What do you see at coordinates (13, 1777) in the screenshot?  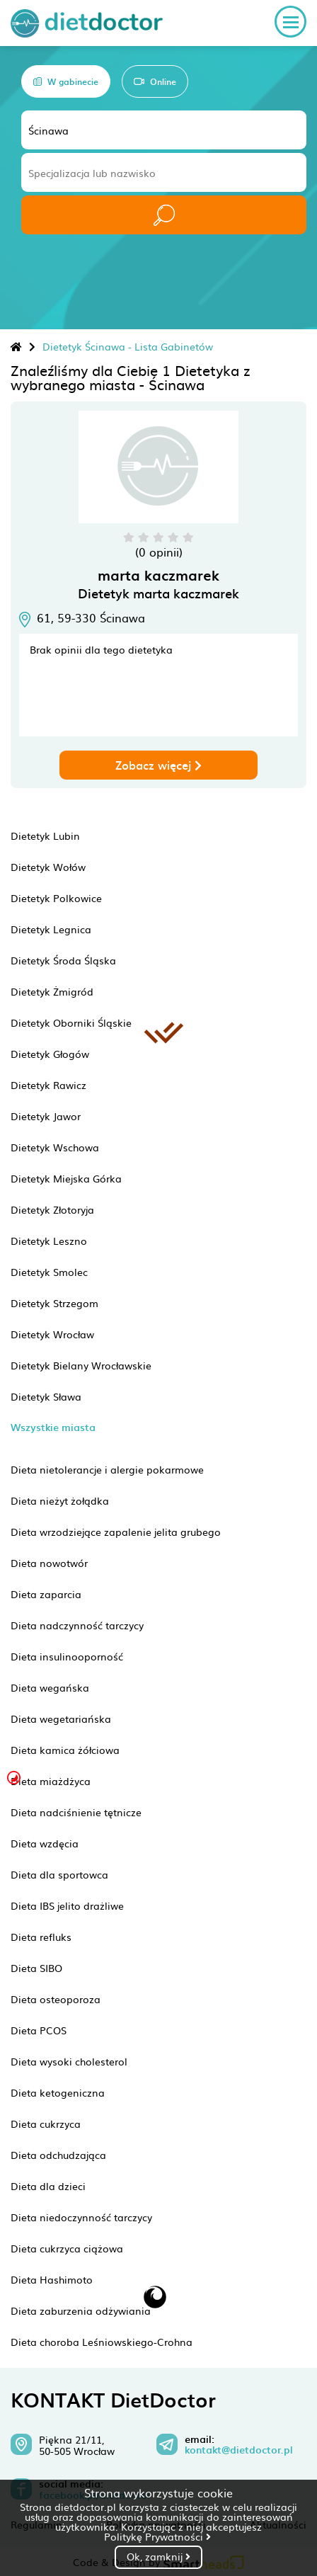 I see `adjust display contrast settings` at bounding box center [13, 1777].